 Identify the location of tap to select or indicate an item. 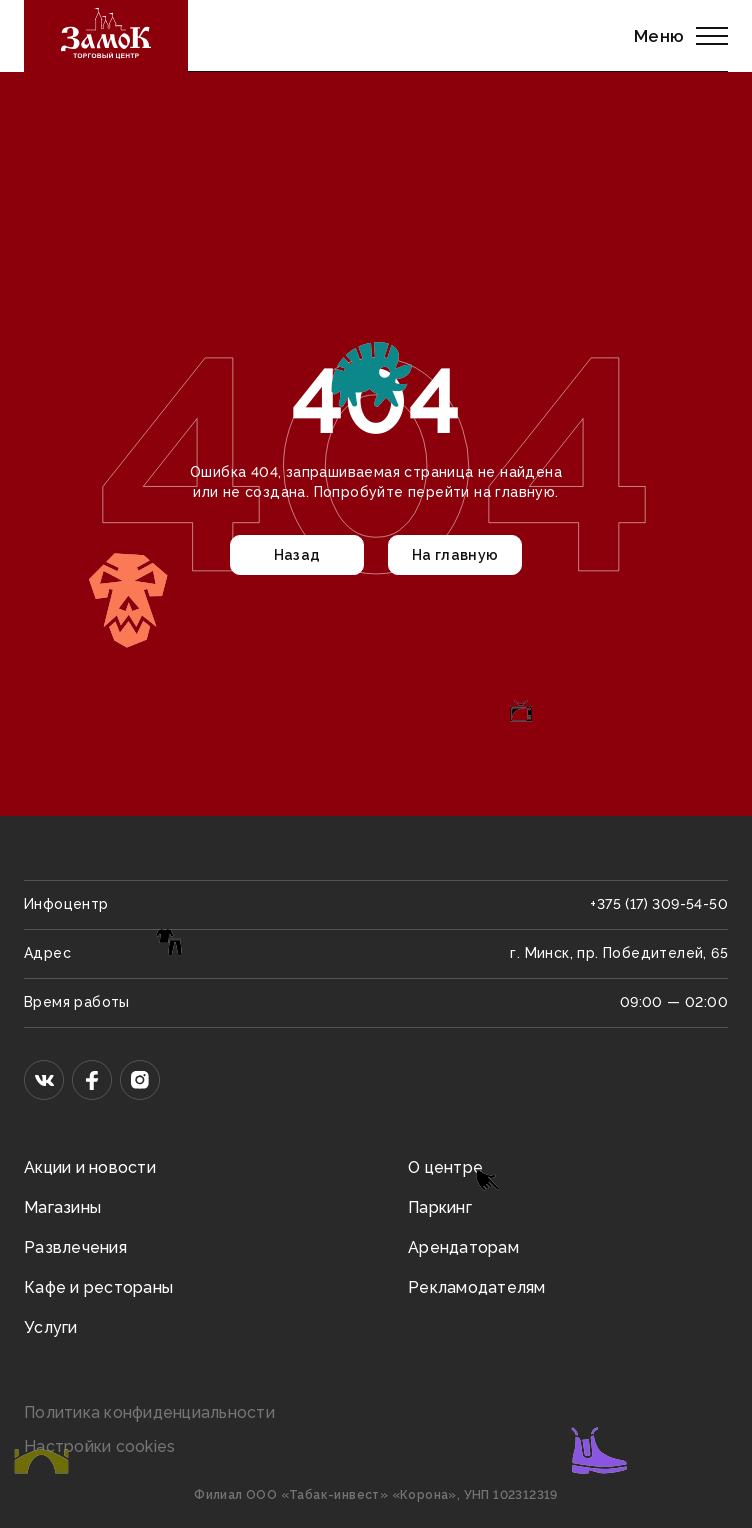
(488, 1182).